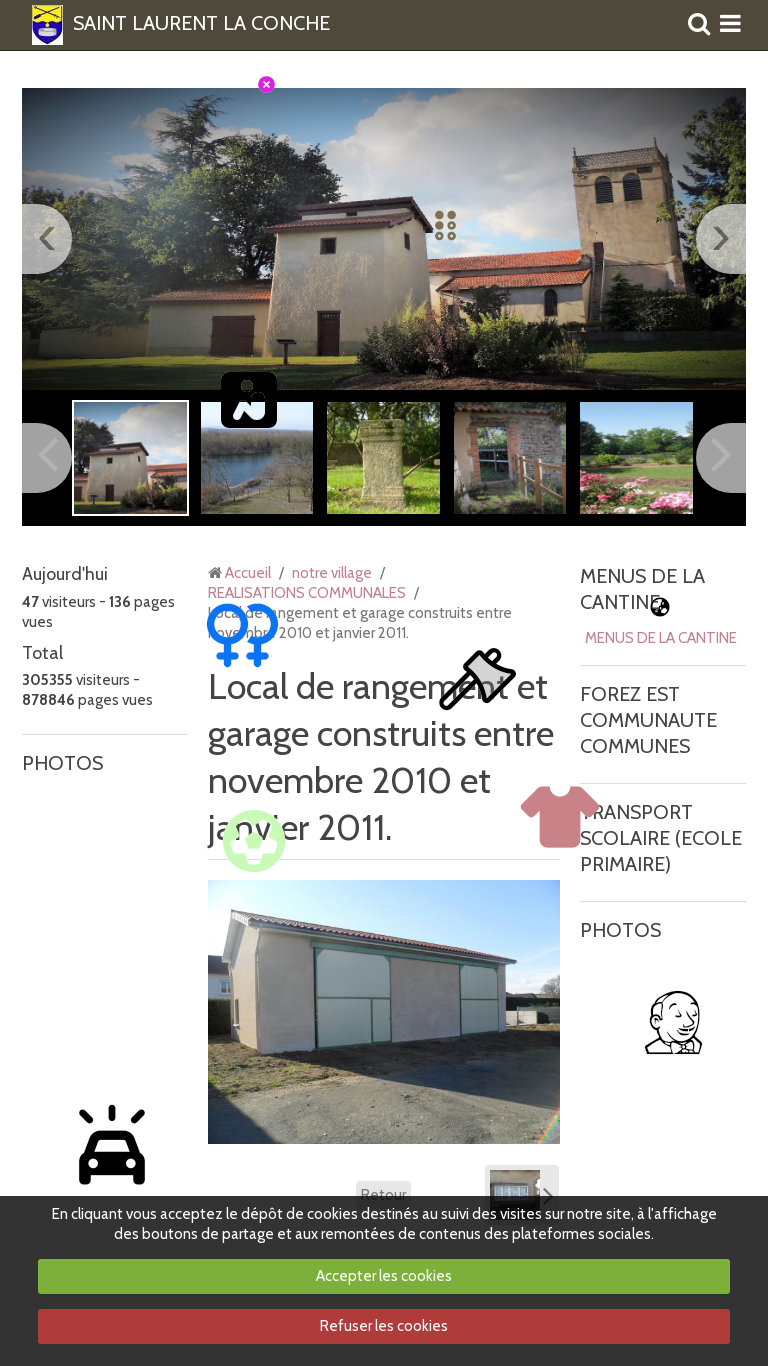 The image size is (768, 1366). Describe the element at coordinates (242, 633) in the screenshot. I see `indicates female/female relationship or partnership` at that location.